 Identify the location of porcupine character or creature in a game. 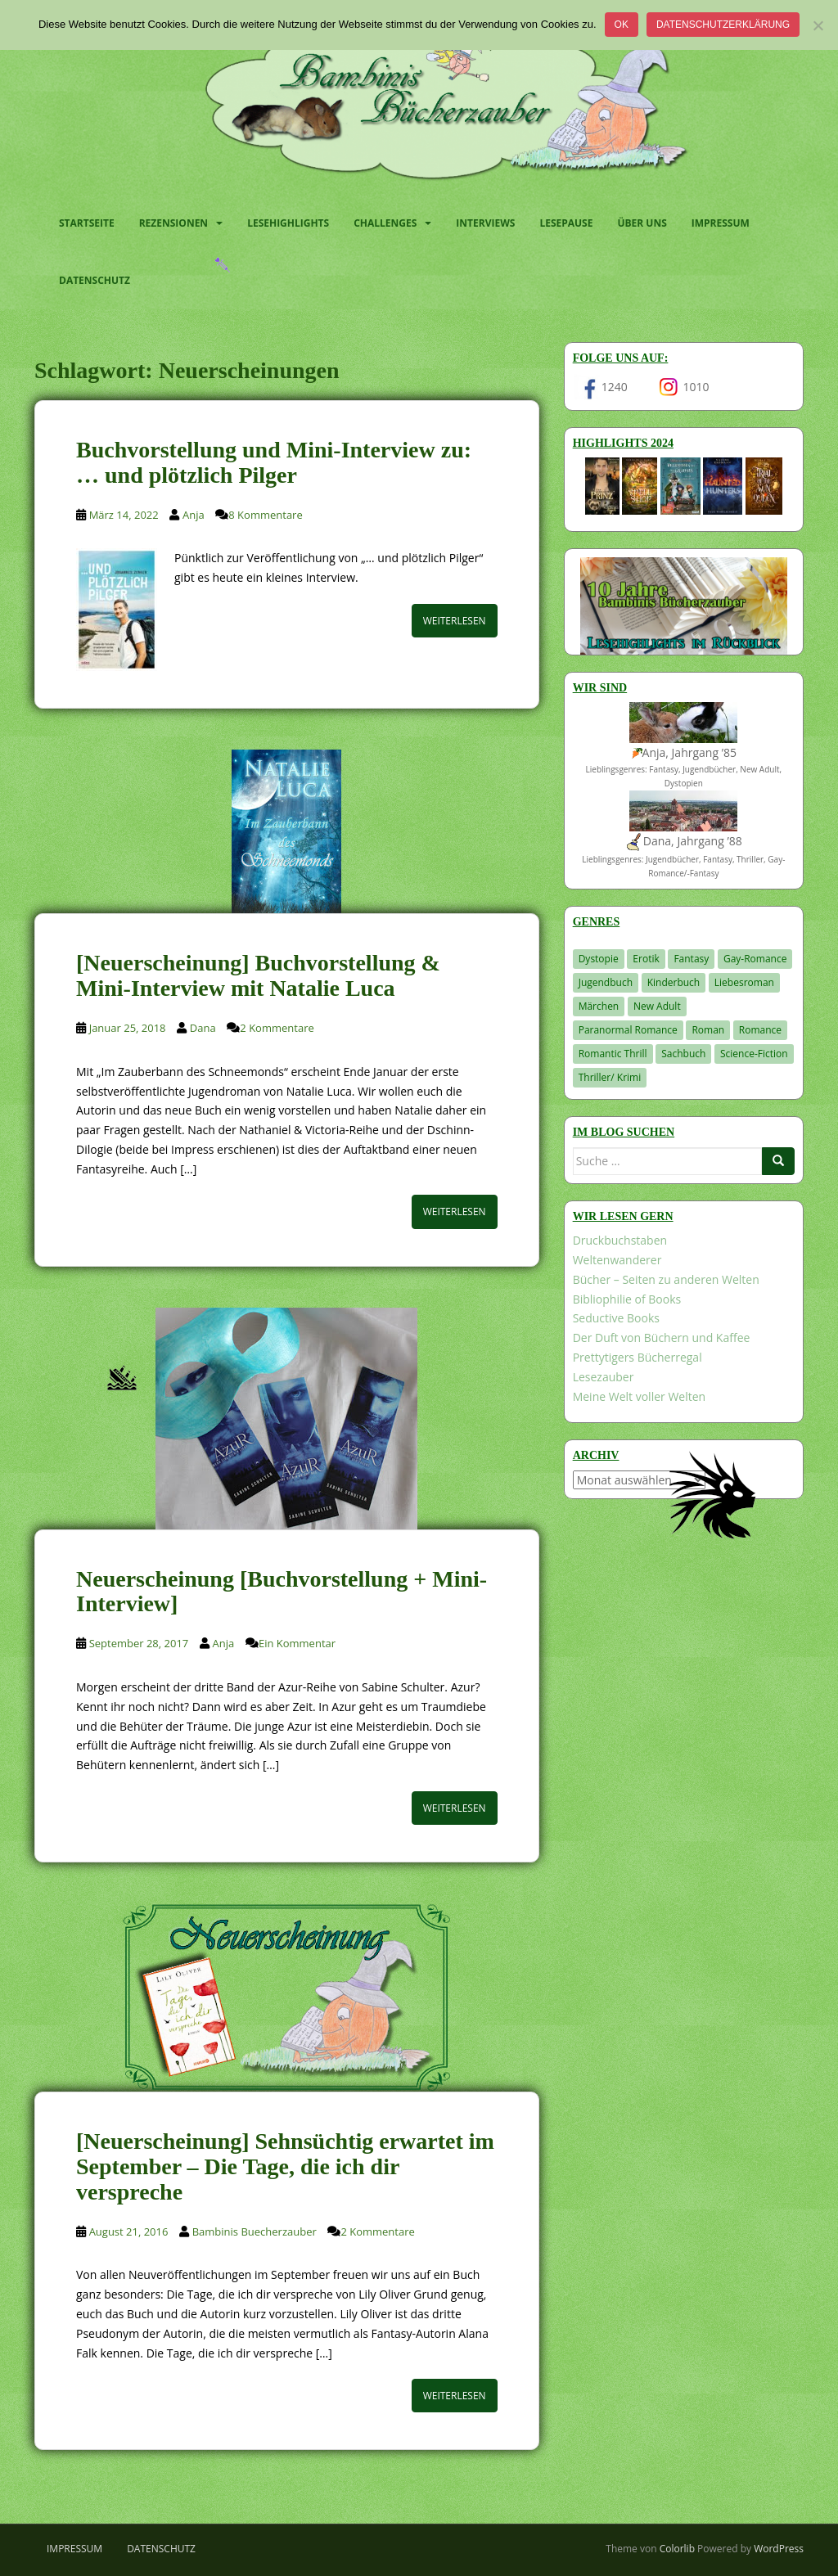
(713, 1496).